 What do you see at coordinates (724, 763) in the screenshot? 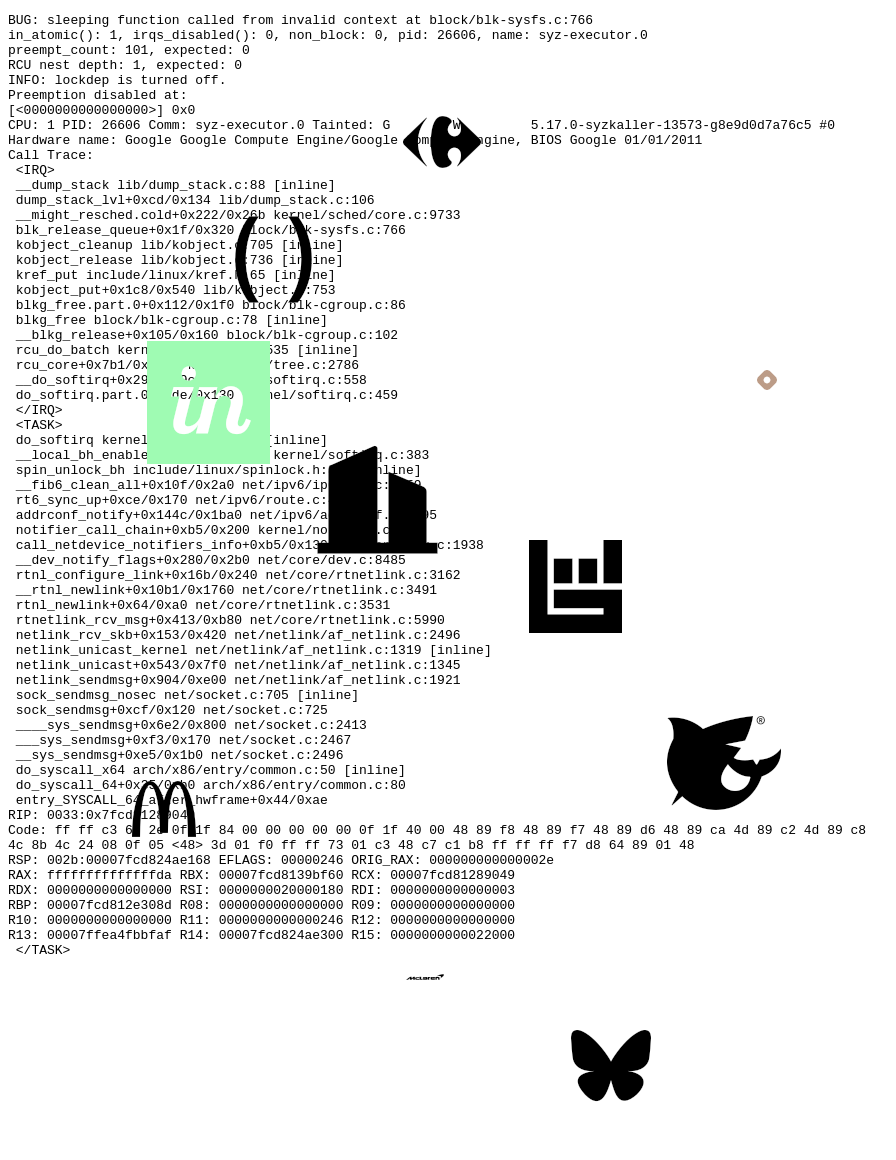
I see `freenas open-source storage software logo` at bounding box center [724, 763].